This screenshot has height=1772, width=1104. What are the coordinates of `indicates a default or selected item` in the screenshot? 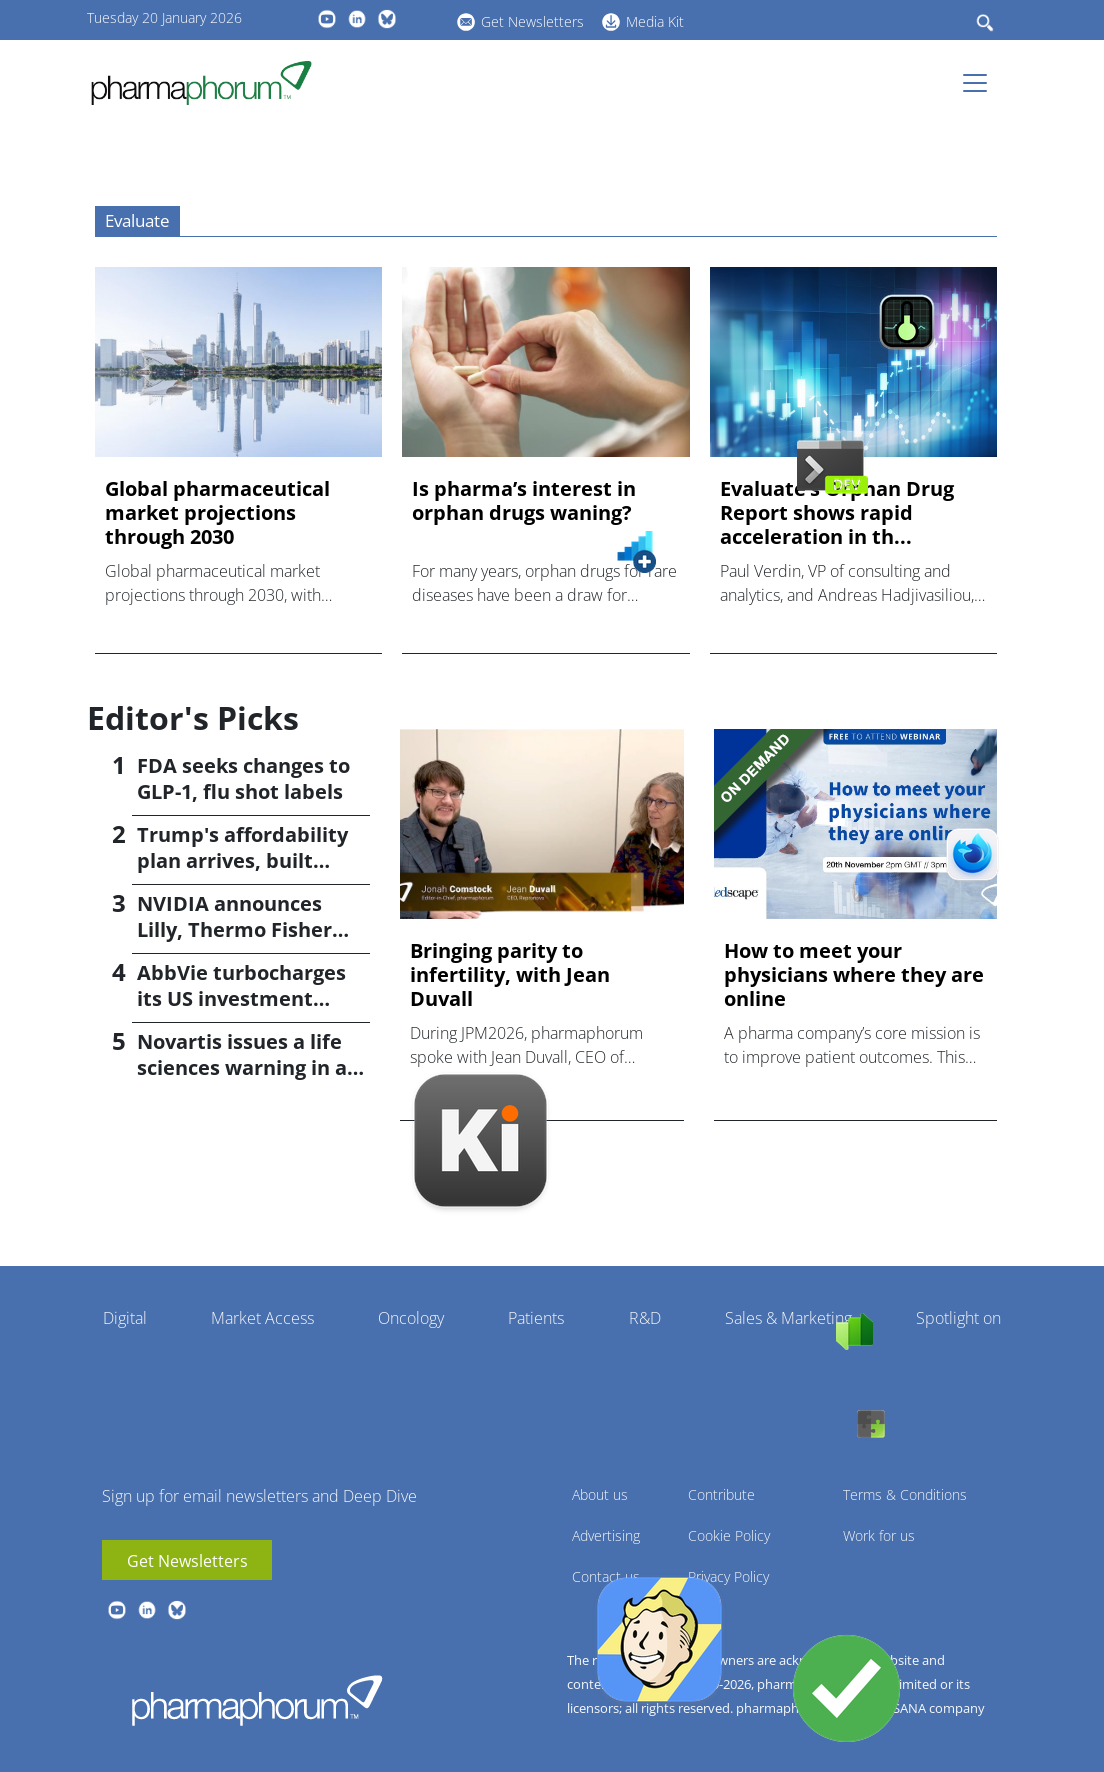 It's located at (846, 1688).